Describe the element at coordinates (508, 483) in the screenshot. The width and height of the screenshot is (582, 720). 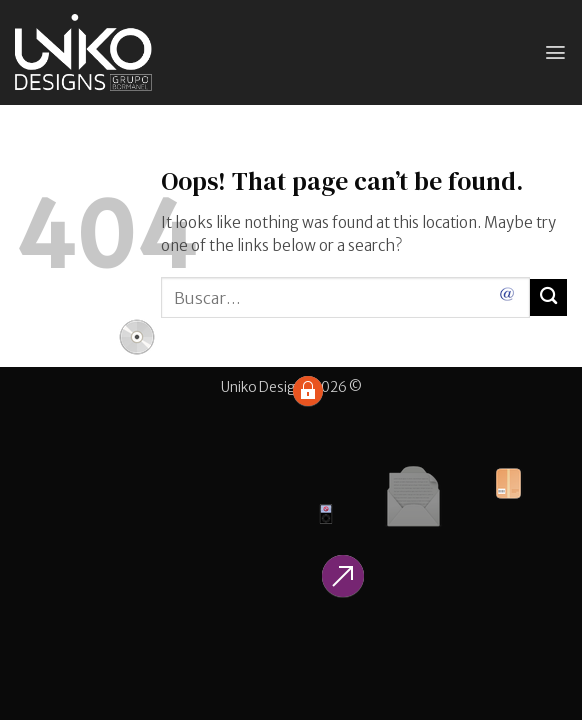
I see `a compressed archive or package file` at that location.